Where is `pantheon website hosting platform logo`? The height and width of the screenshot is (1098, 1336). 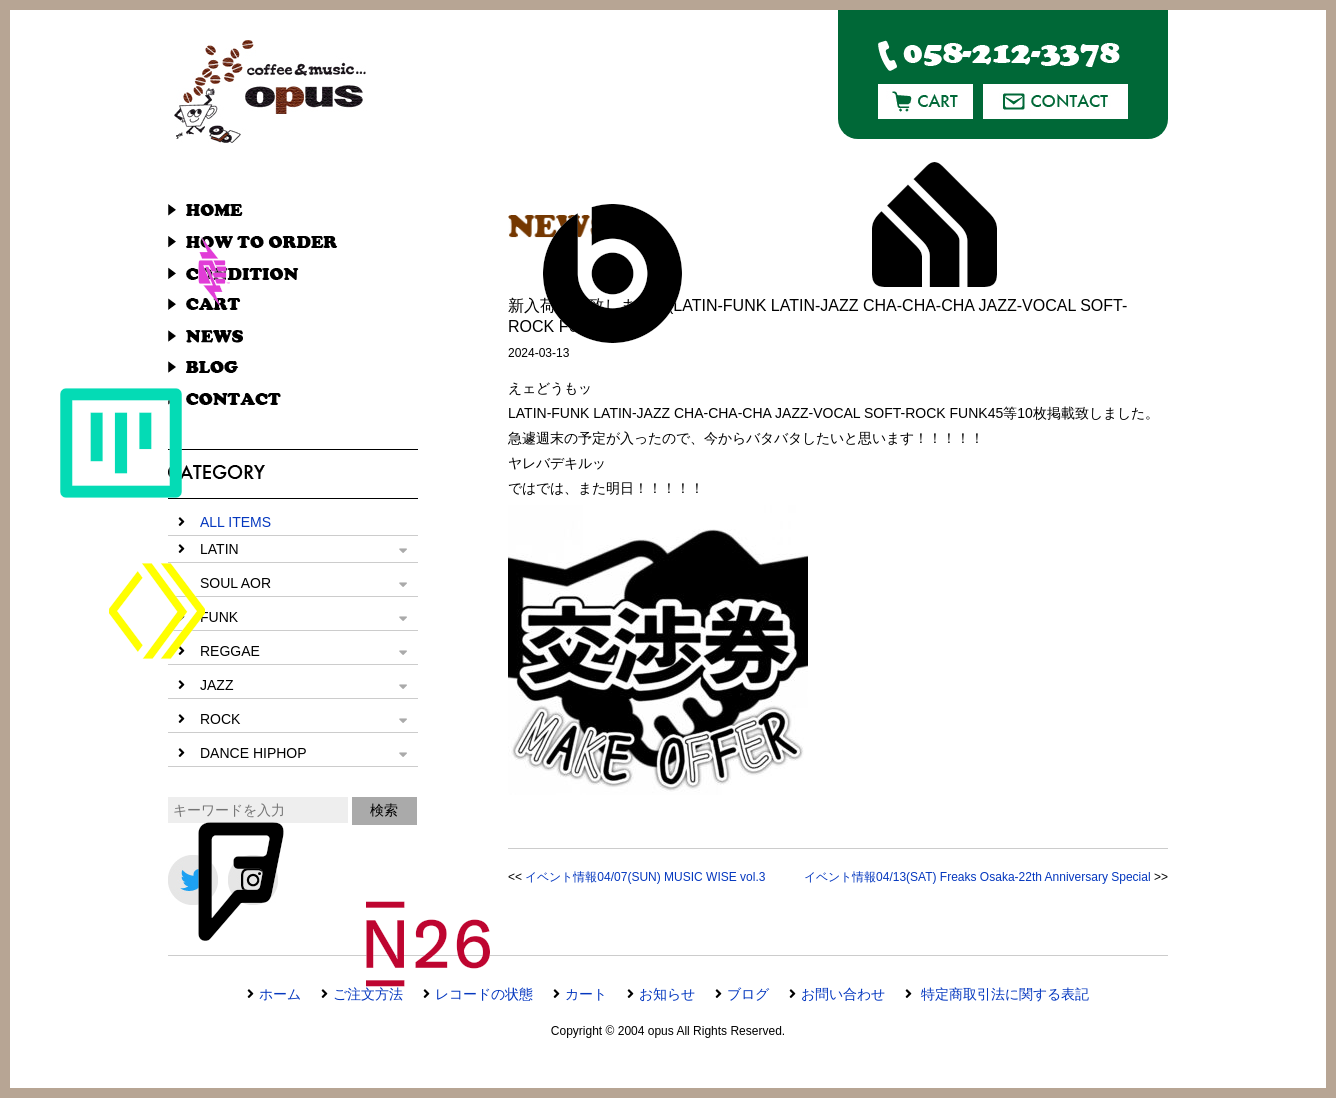
pantheon website hosting platform logo is located at coordinates (214, 272).